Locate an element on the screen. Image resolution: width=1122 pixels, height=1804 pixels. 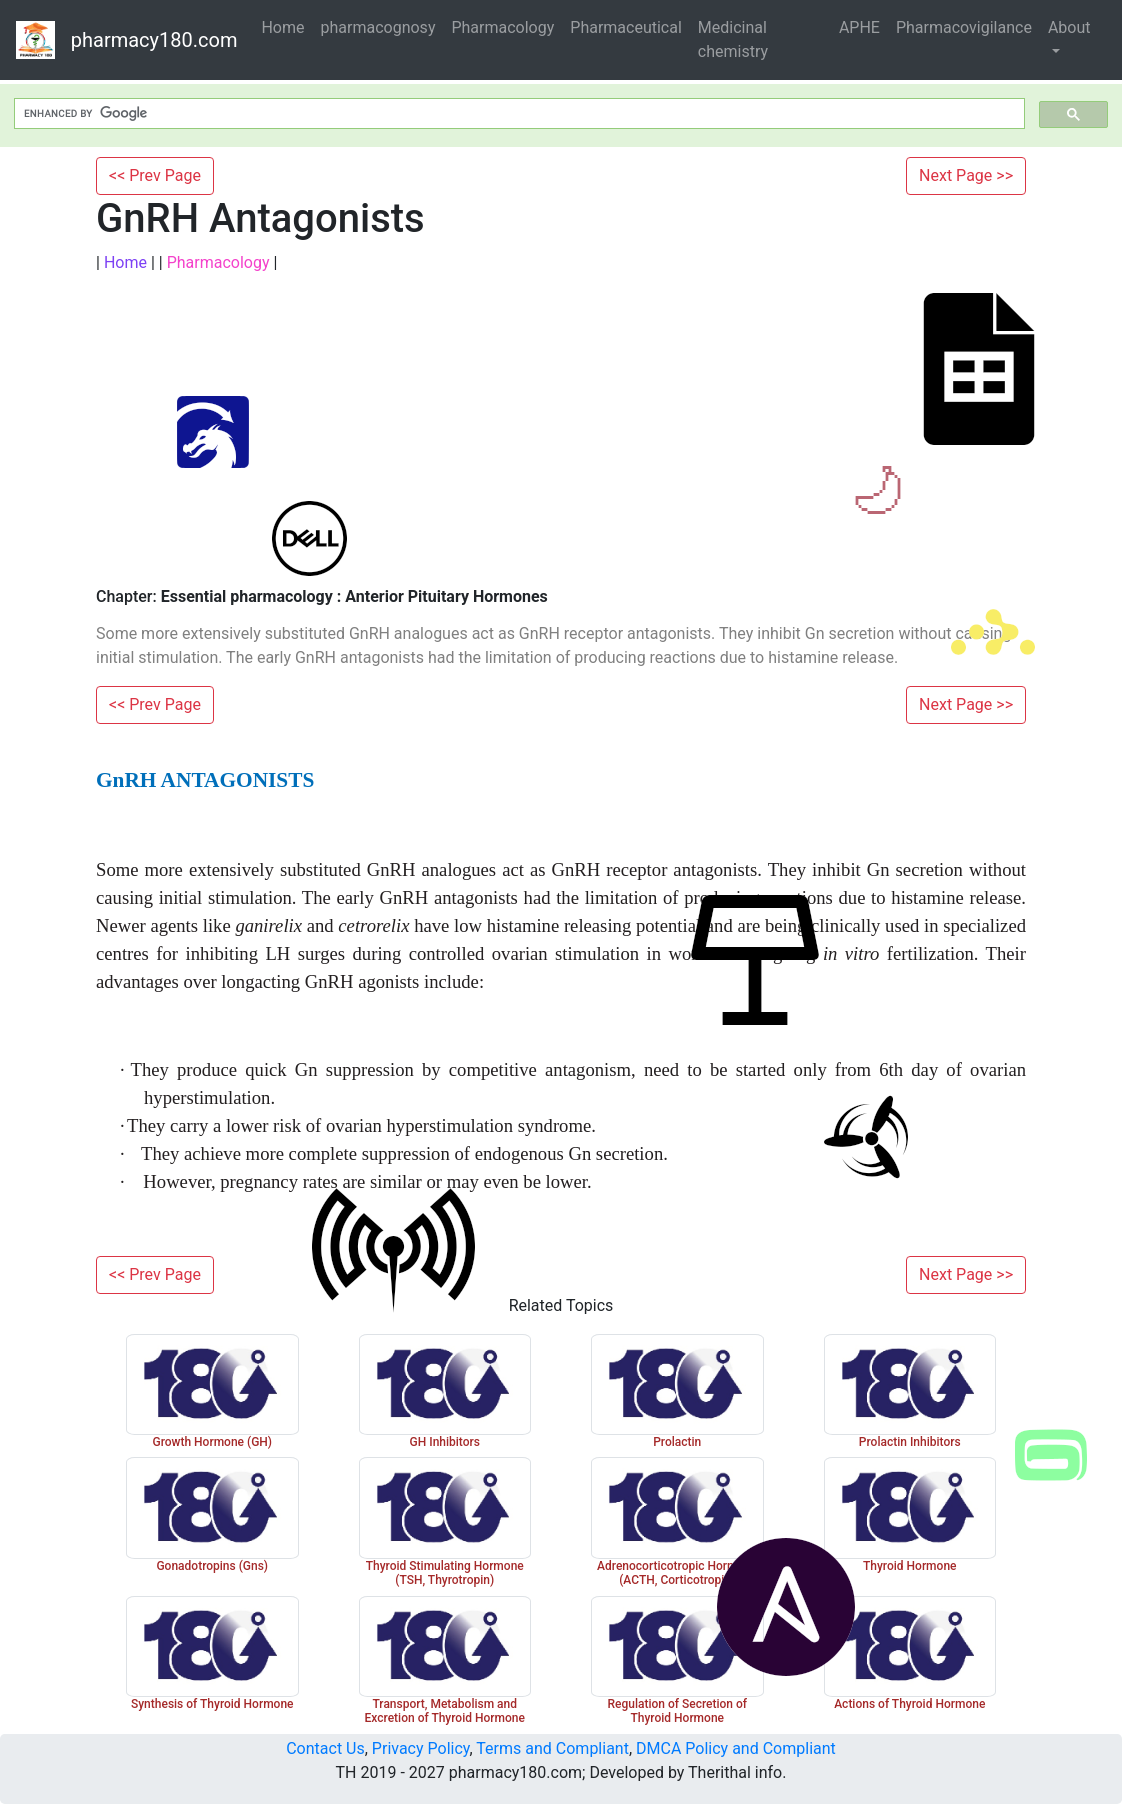
open LightBurn laser cutting software is located at coordinates (213, 432).